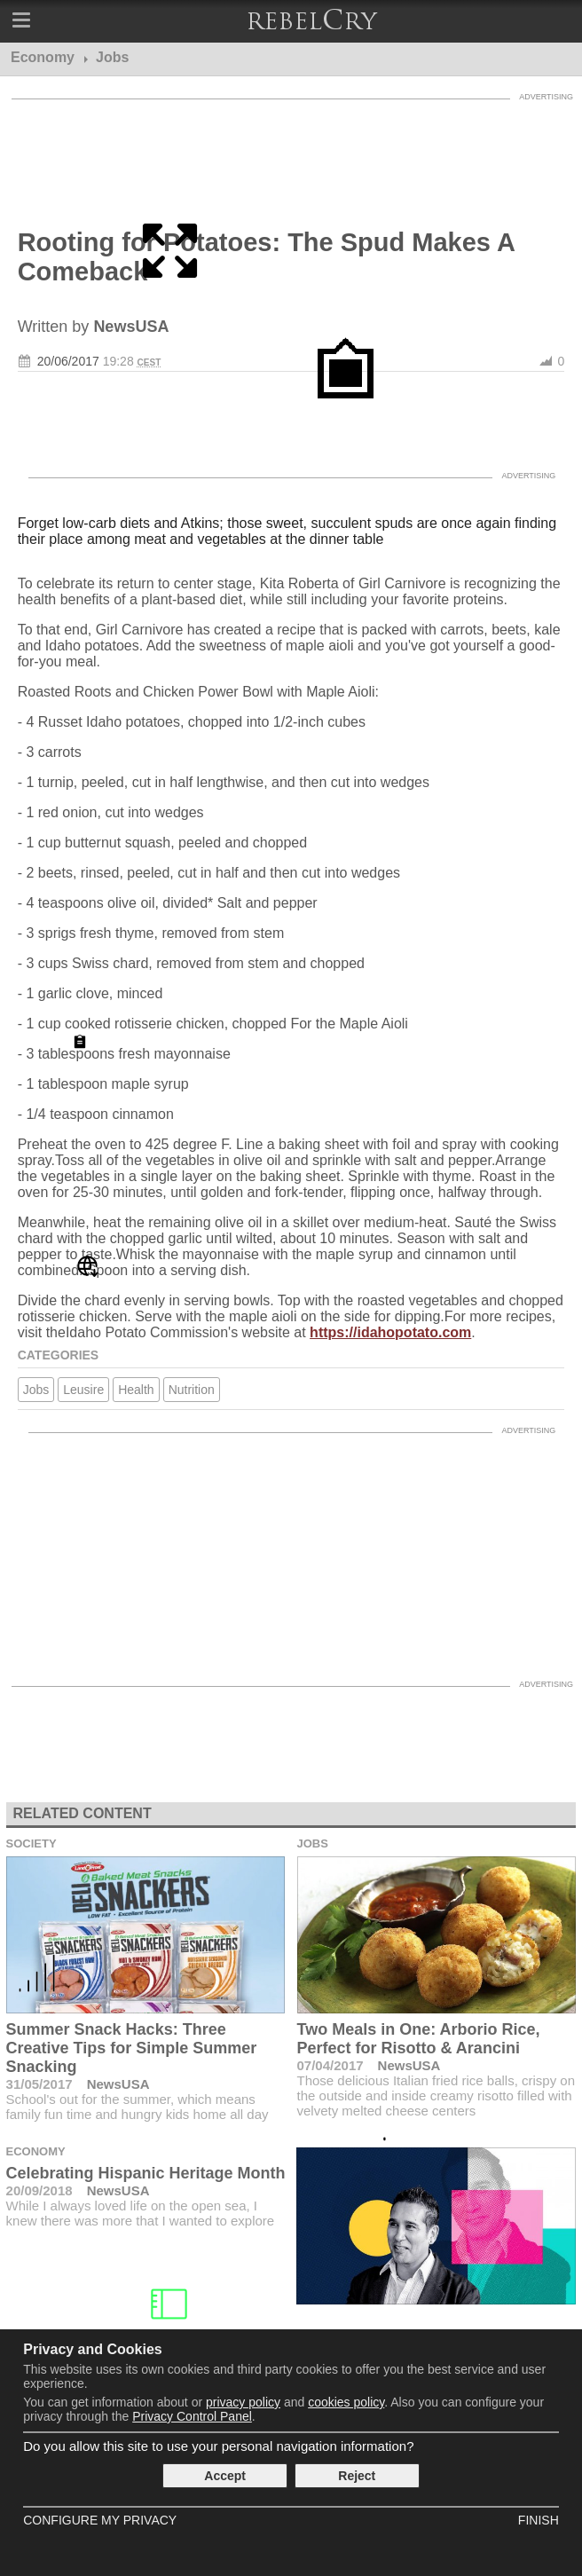  What do you see at coordinates (87, 1265) in the screenshot?
I see `download from the web` at bounding box center [87, 1265].